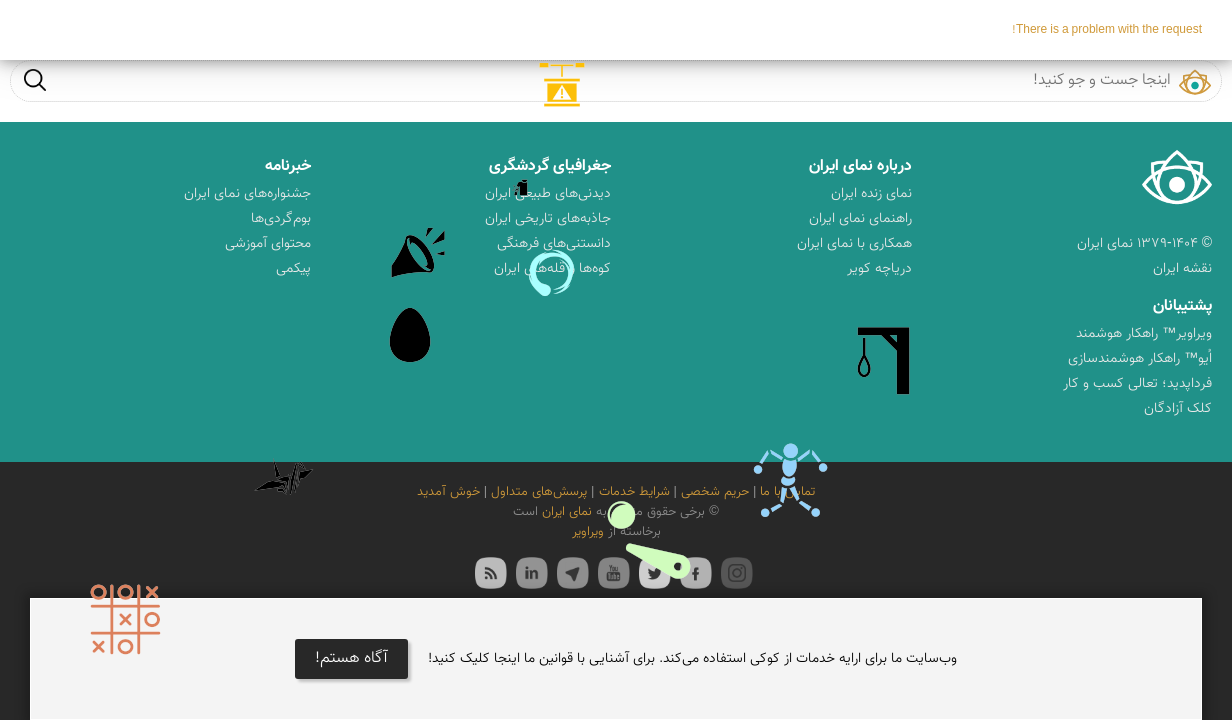 The width and height of the screenshot is (1232, 720). Describe the element at coordinates (125, 619) in the screenshot. I see `play tic-tac-toe game` at that location.